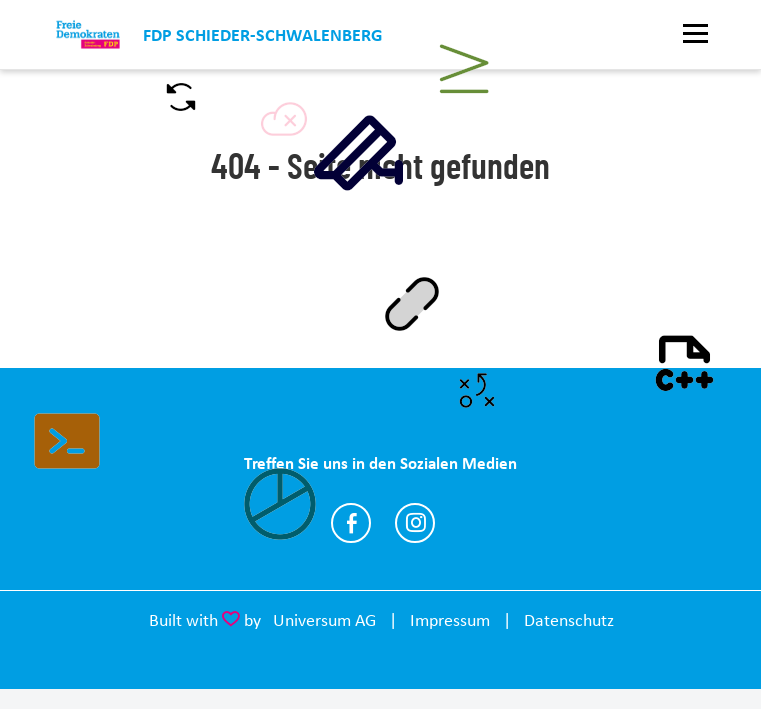 The image size is (761, 720). Describe the element at coordinates (475, 390) in the screenshot. I see `view game plan or strategy` at that location.